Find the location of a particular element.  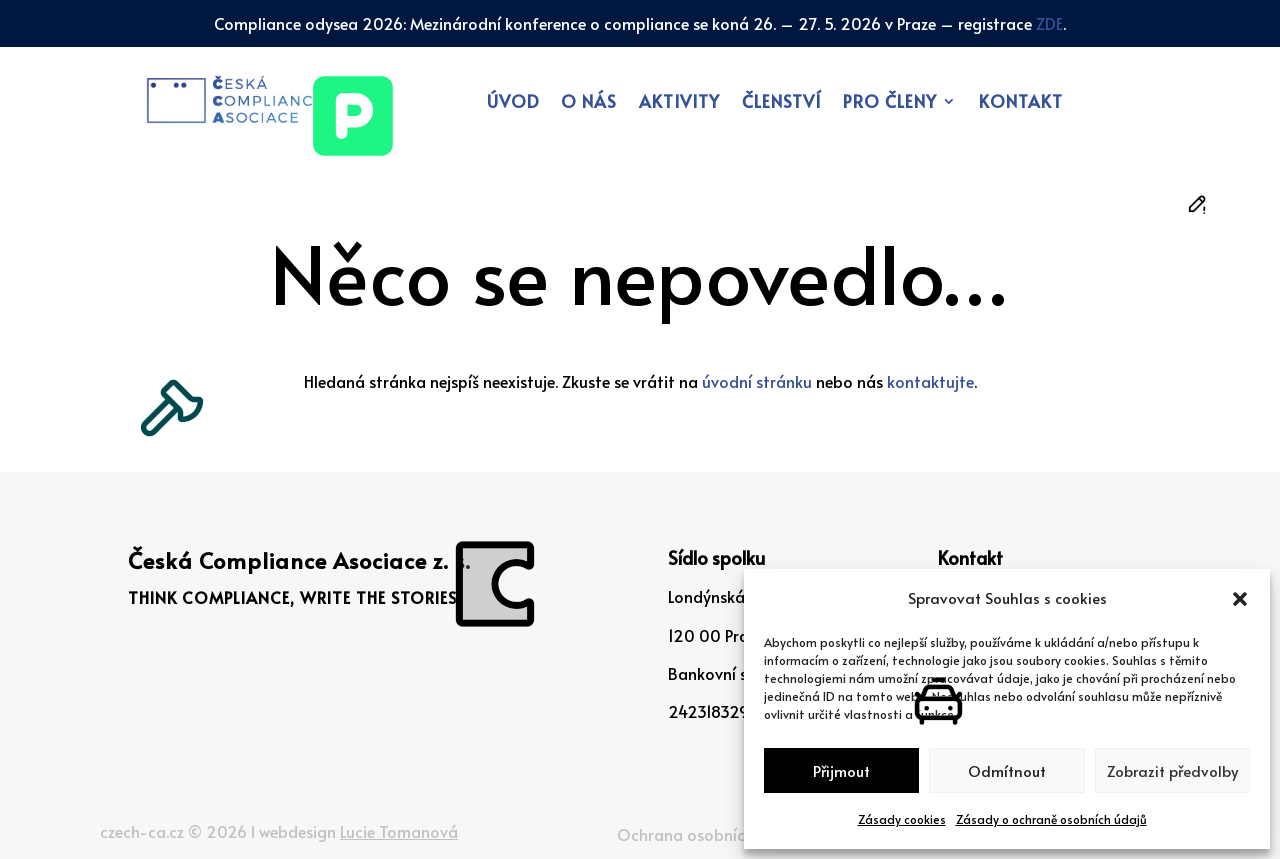

open coda document app is located at coordinates (495, 584).